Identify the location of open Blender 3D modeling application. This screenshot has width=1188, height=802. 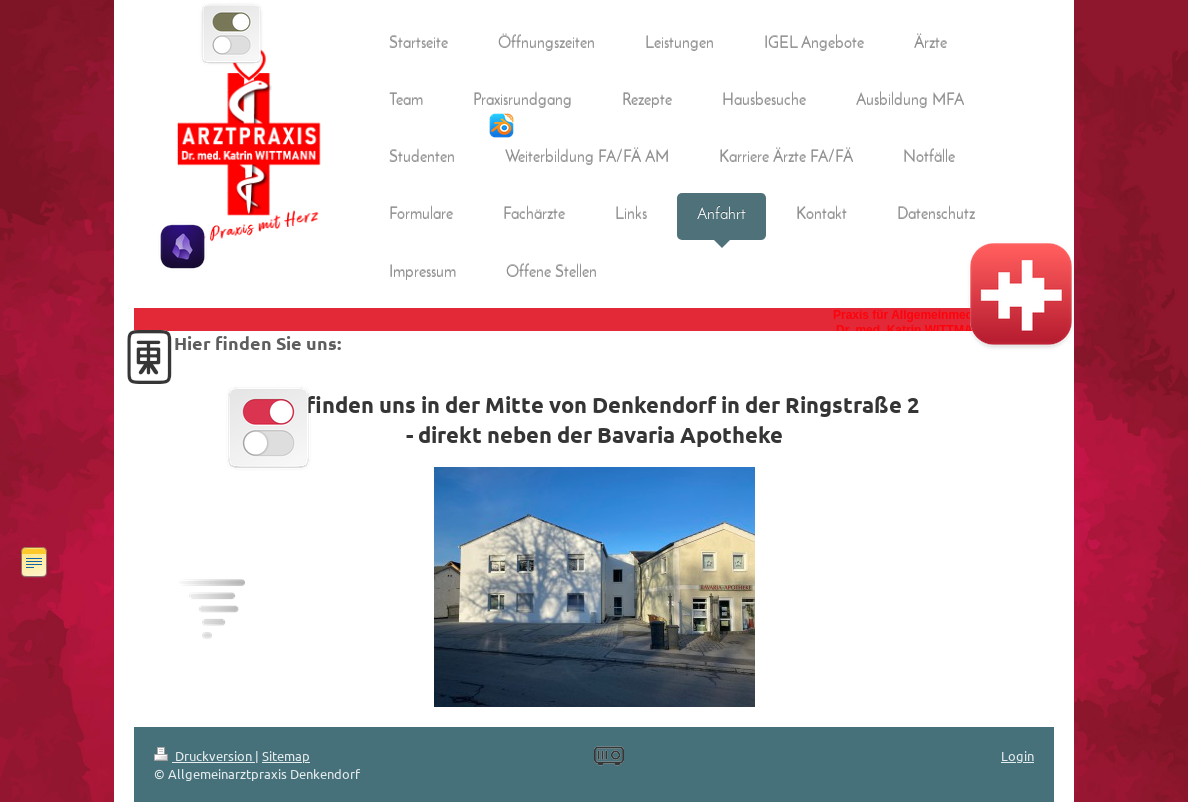
(501, 125).